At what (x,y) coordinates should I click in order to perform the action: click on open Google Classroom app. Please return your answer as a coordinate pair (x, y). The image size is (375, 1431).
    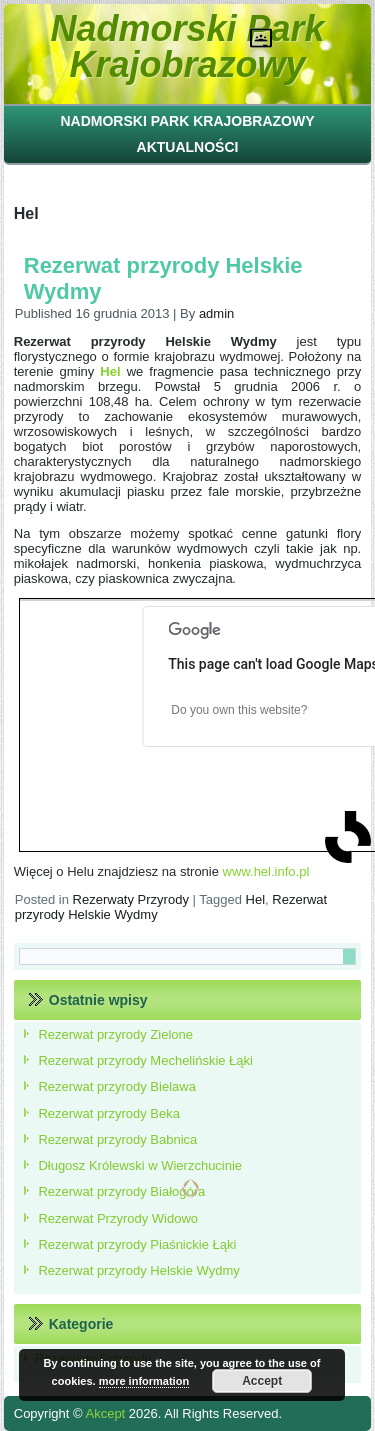
    Looking at the image, I should click on (261, 38).